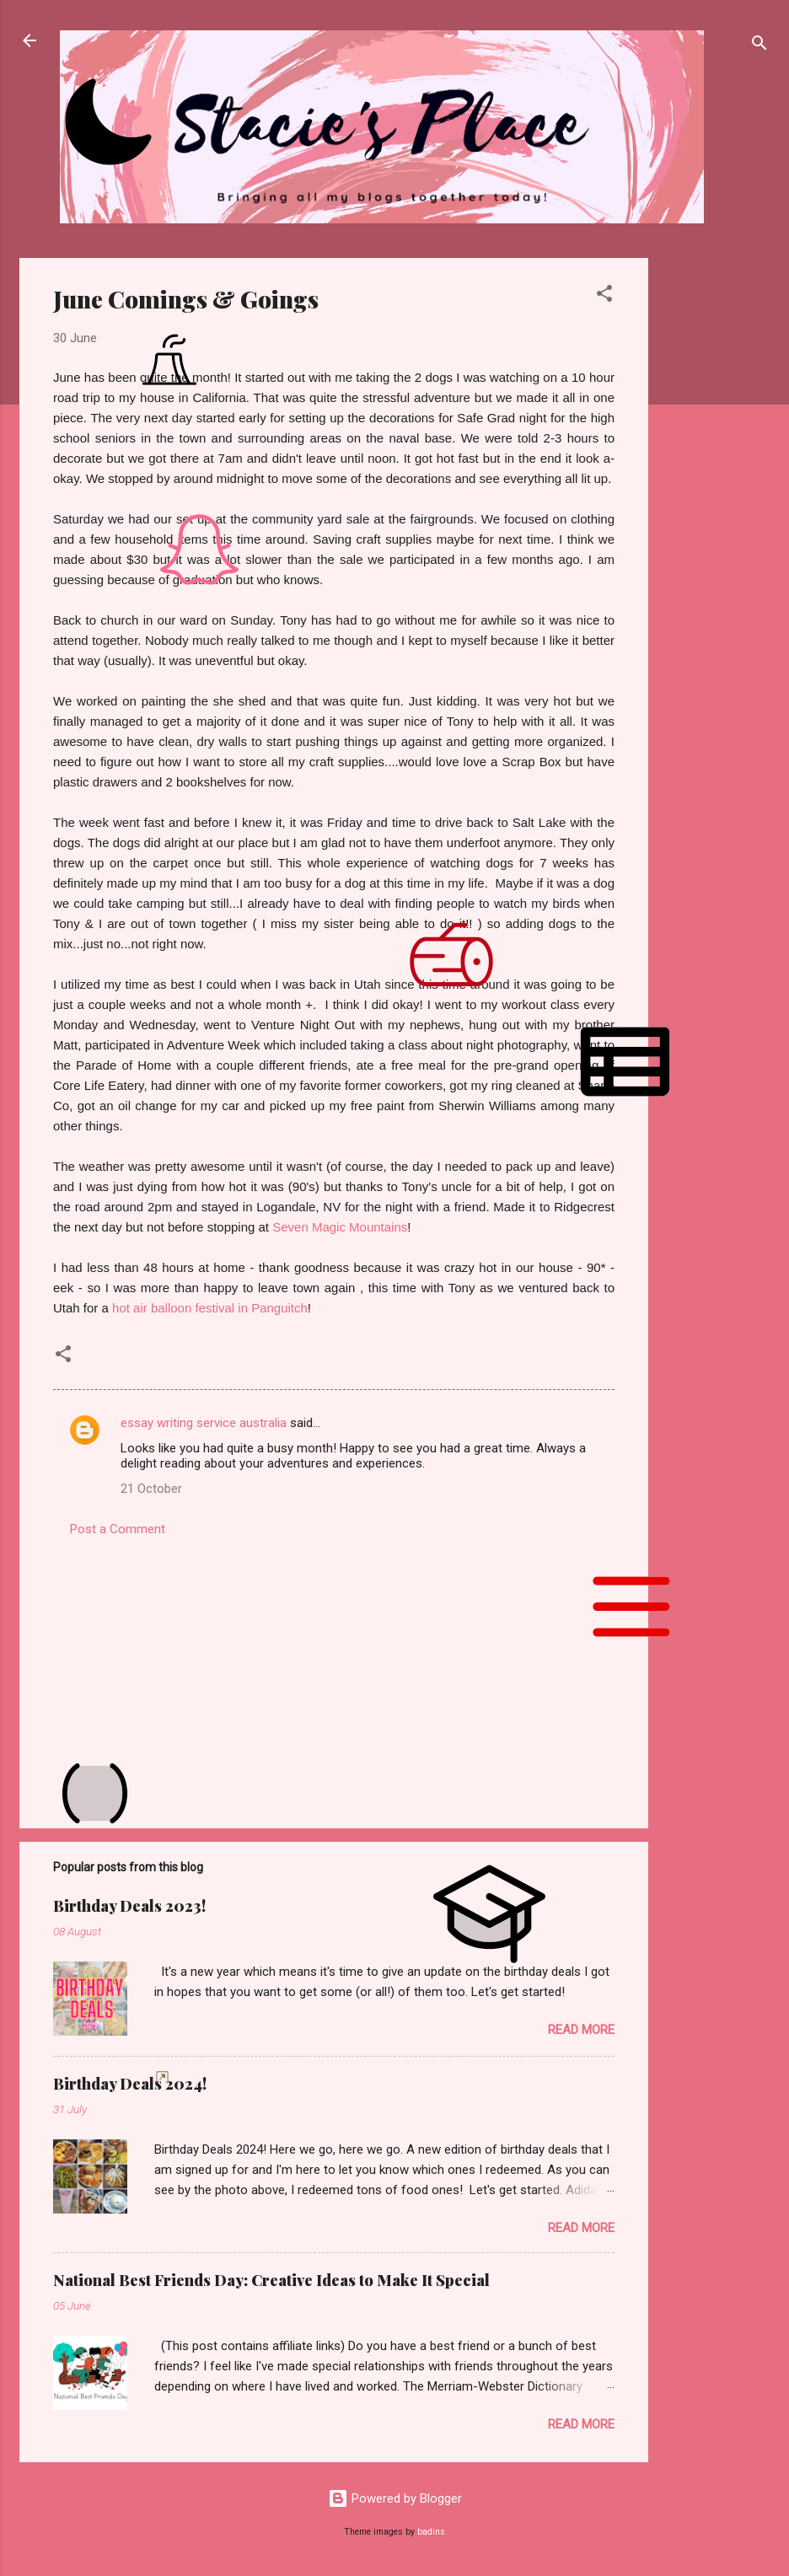  Describe the element at coordinates (169, 363) in the screenshot. I see `view nuclear power plant information` at that location.